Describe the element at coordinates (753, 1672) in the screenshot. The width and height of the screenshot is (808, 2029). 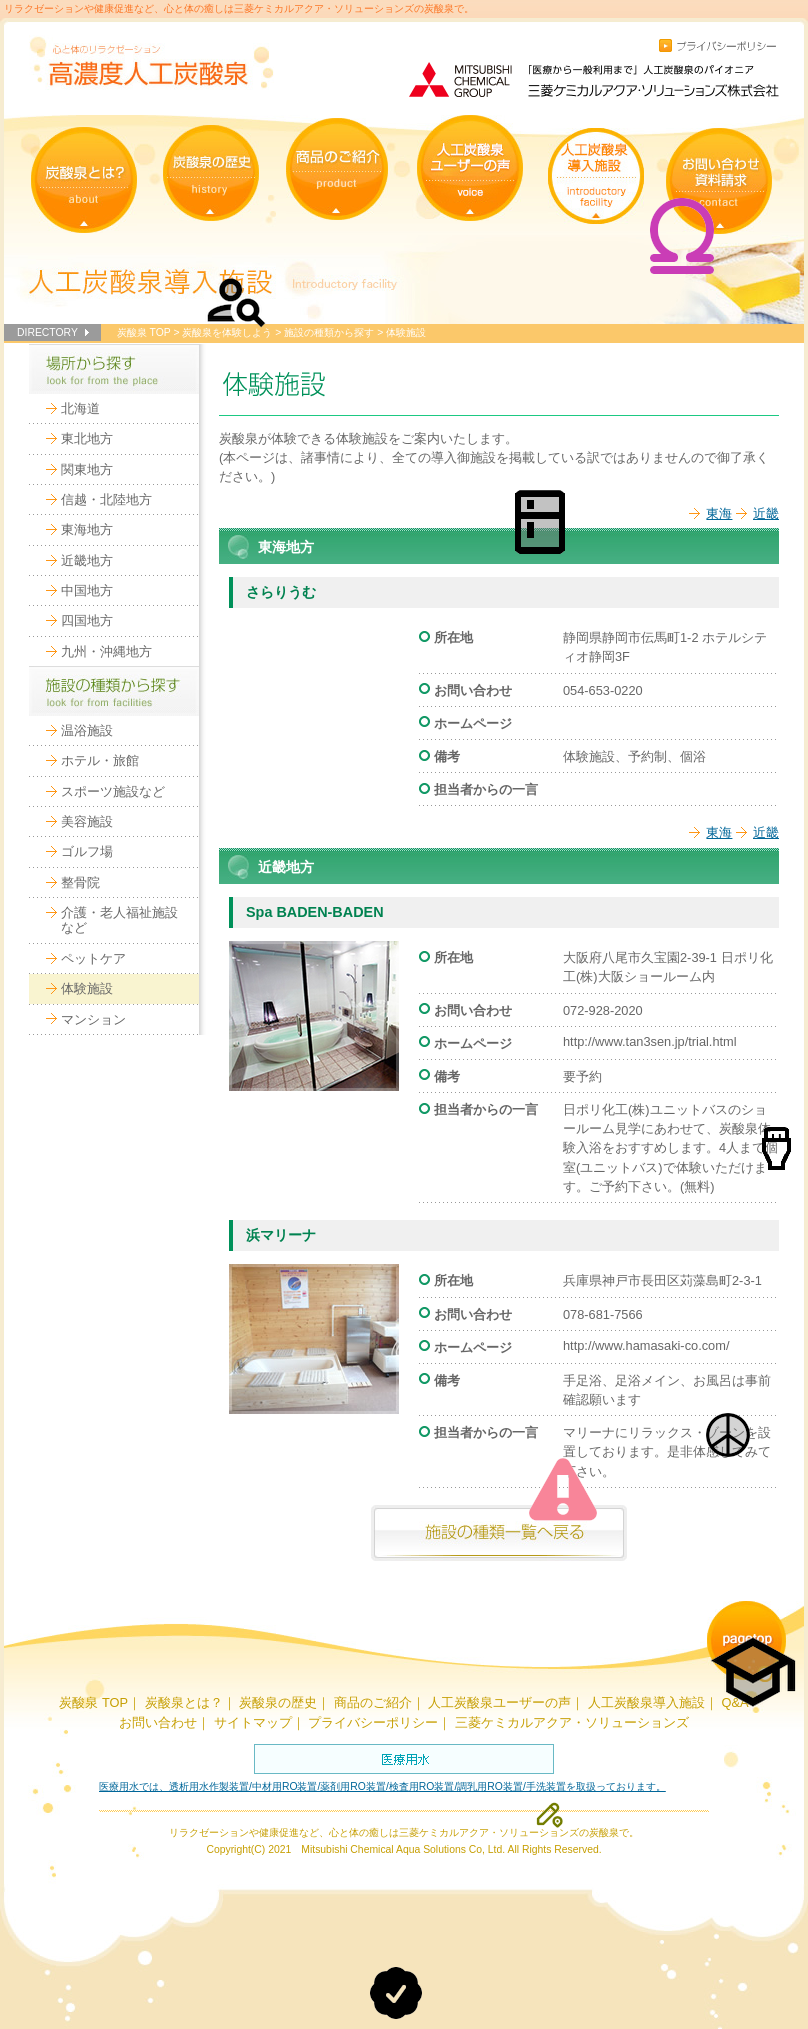
I see `access education or school-related features` at that location.